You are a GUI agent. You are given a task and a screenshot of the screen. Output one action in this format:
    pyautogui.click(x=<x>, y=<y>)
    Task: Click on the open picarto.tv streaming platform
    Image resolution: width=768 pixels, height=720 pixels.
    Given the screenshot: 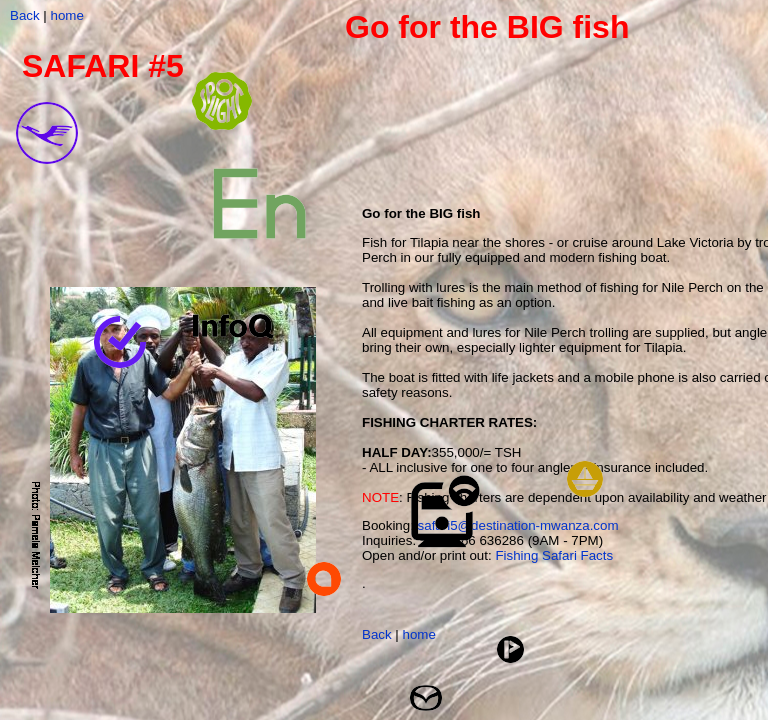 What is the action you would take?
    pyautogui.click(x=510, y=649)
    